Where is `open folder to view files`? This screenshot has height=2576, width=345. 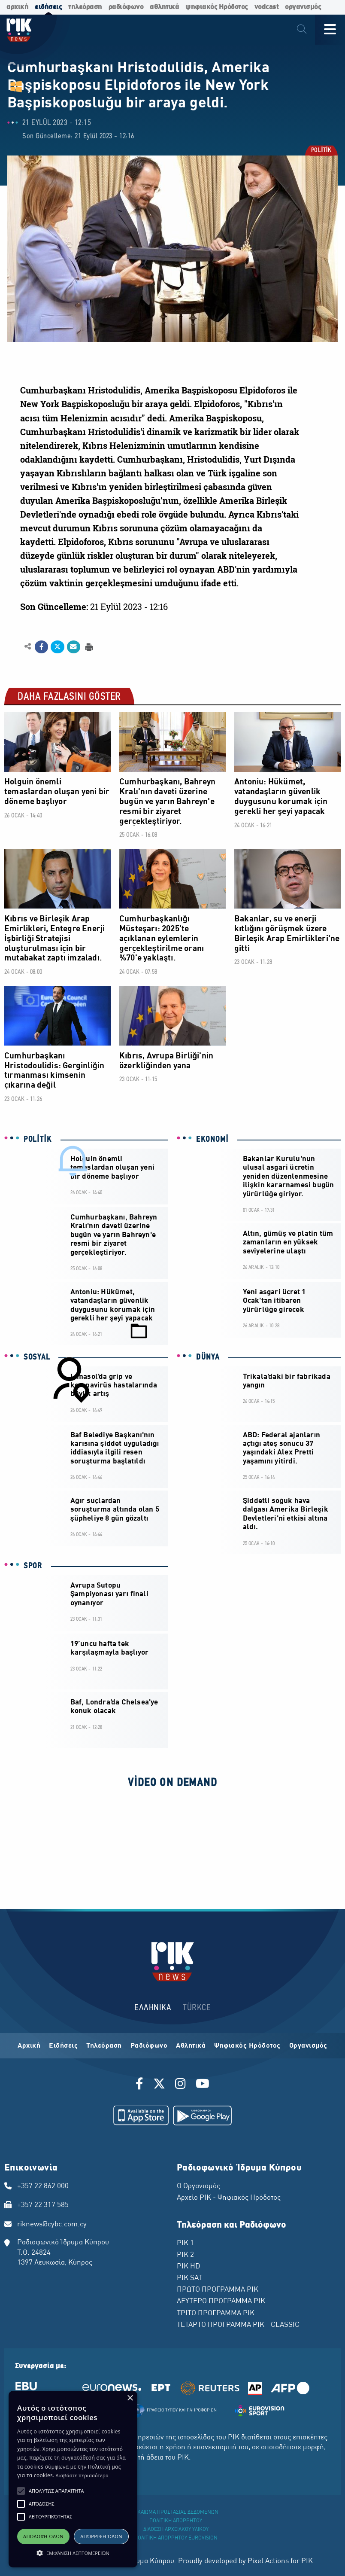
open folder to view files is located at coordinates (139, 1331).